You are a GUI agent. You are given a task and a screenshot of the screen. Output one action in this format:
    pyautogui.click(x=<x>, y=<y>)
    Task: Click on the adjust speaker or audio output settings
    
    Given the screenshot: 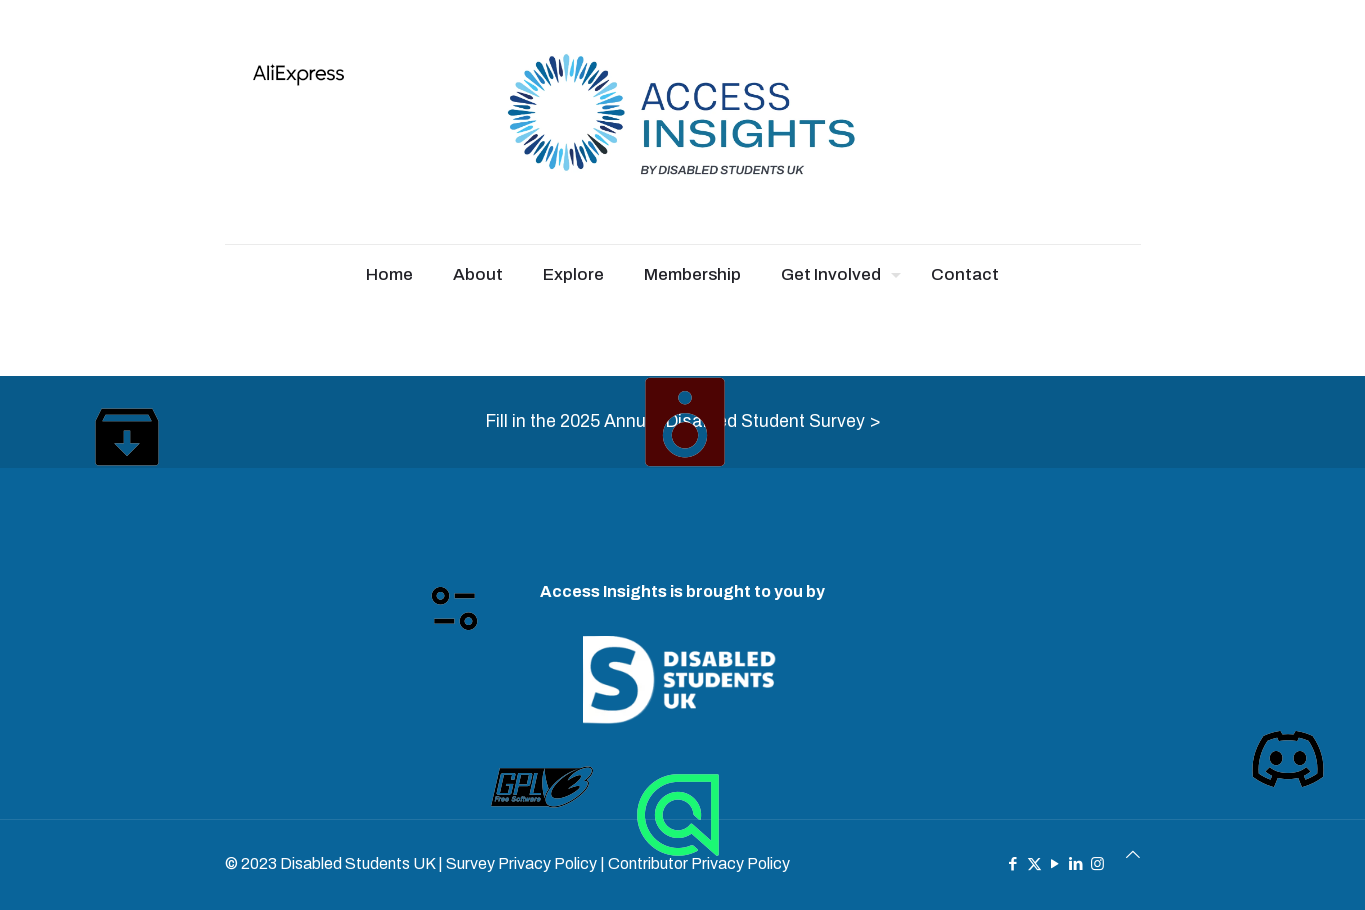 What is the action you would take?
    pyautogui.click(x=685, y=422)
    